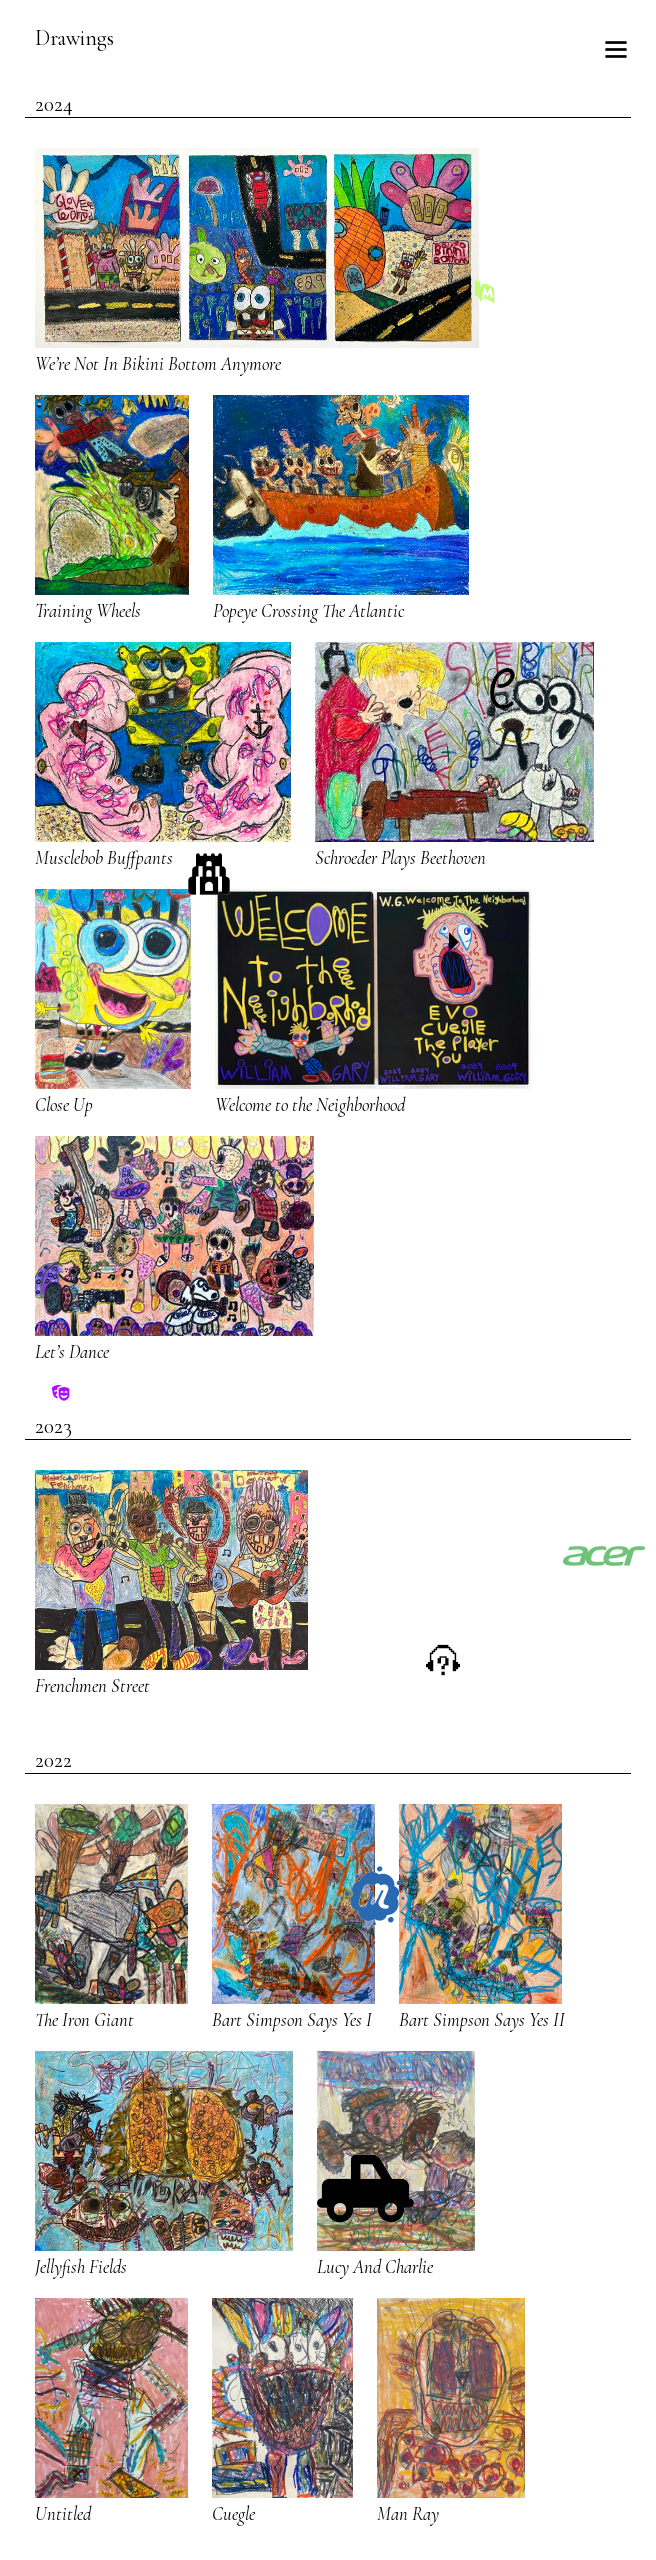 This screenshot has width=656, height=2560. I want to click on access theater or entertainment options, so click(61, 1393).